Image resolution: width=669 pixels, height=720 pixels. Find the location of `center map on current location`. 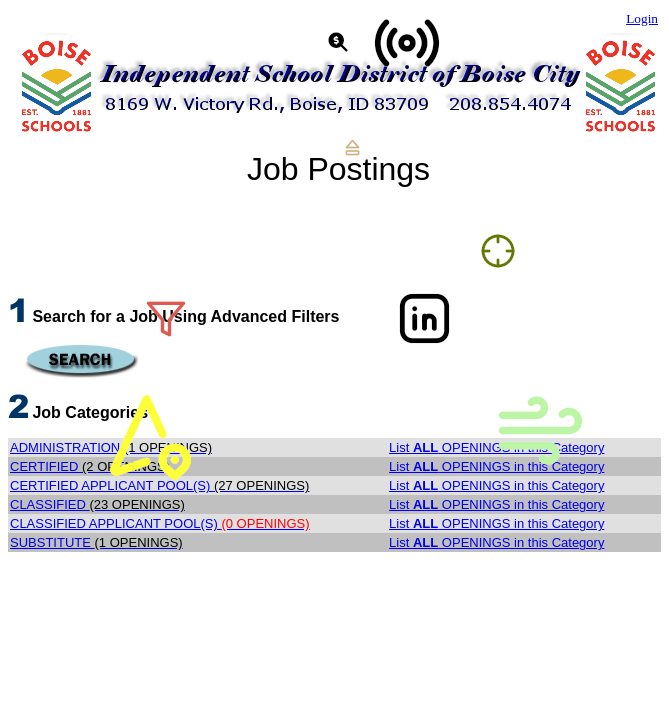

center map on current location is located at coordinates (498, 251).